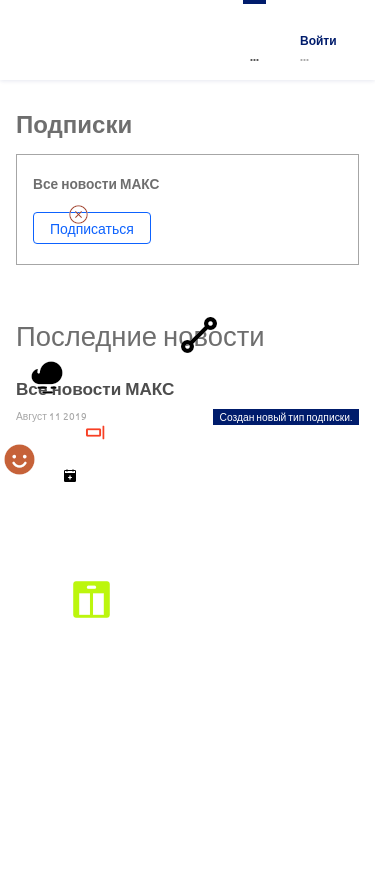  I want to click on indicates elevator access or location, so click(91, 599).